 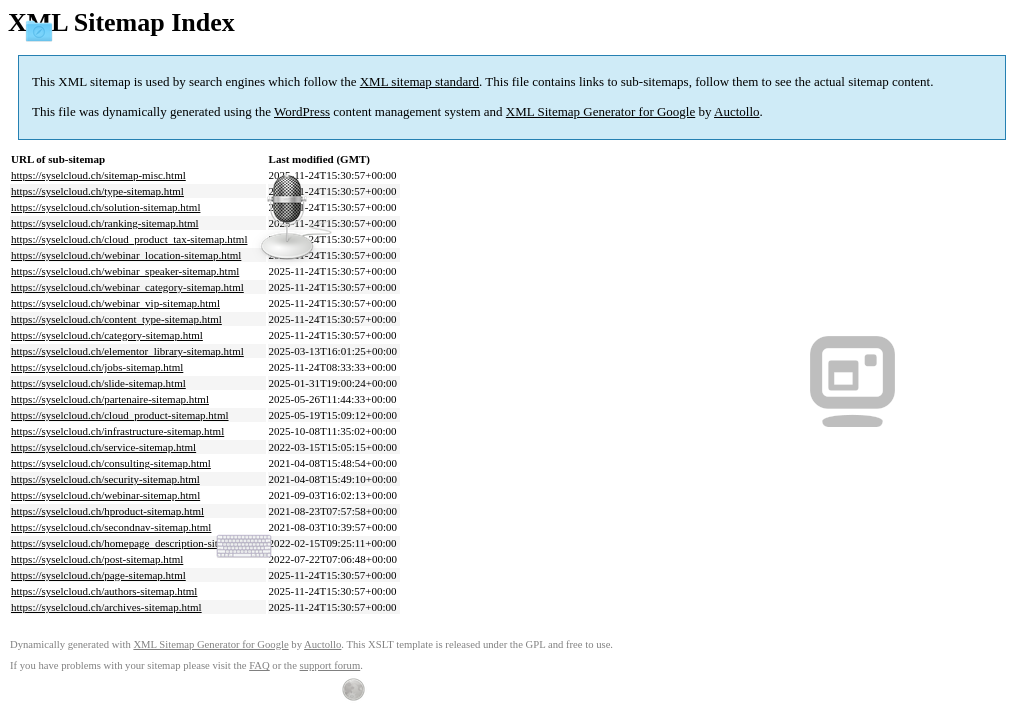 I want to click on access microphone settings, so click(x=289, y=215).